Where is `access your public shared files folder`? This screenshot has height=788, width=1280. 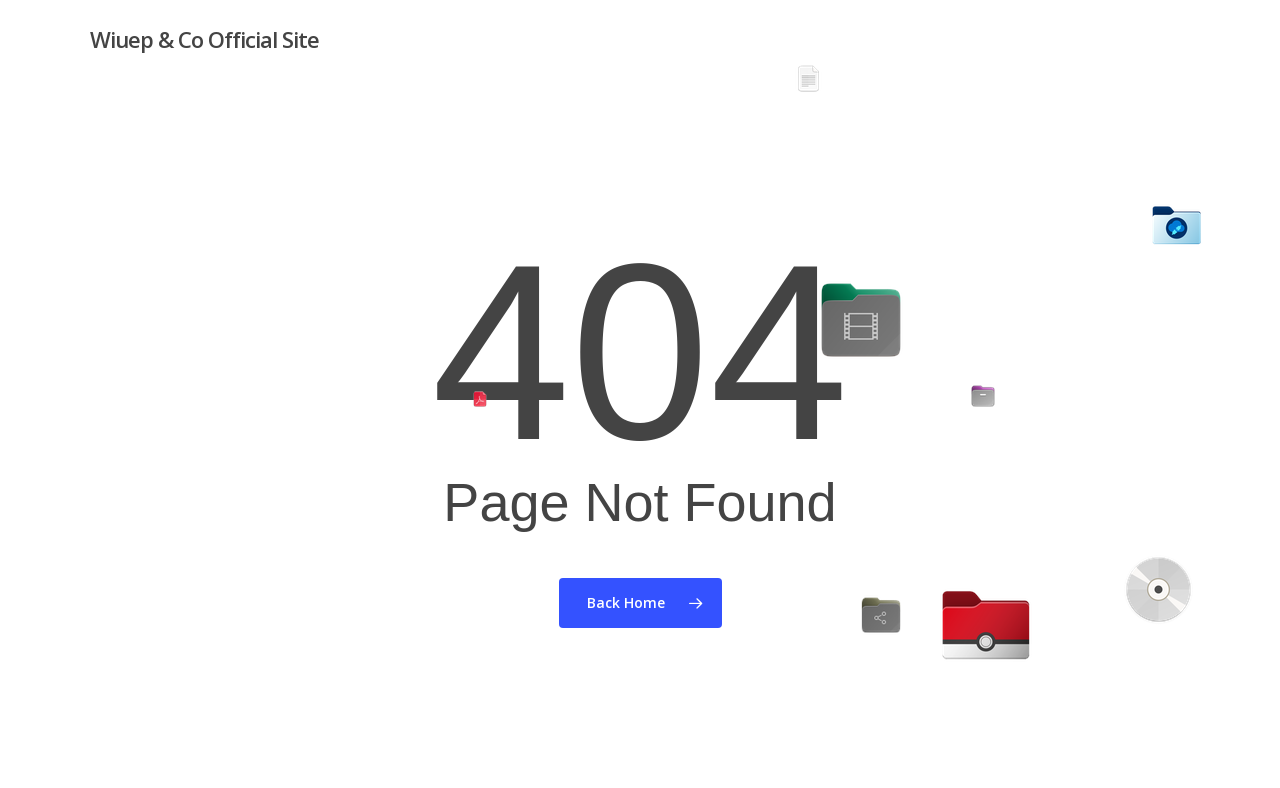
access your public shared files folder is located at coordinates (881, 615).